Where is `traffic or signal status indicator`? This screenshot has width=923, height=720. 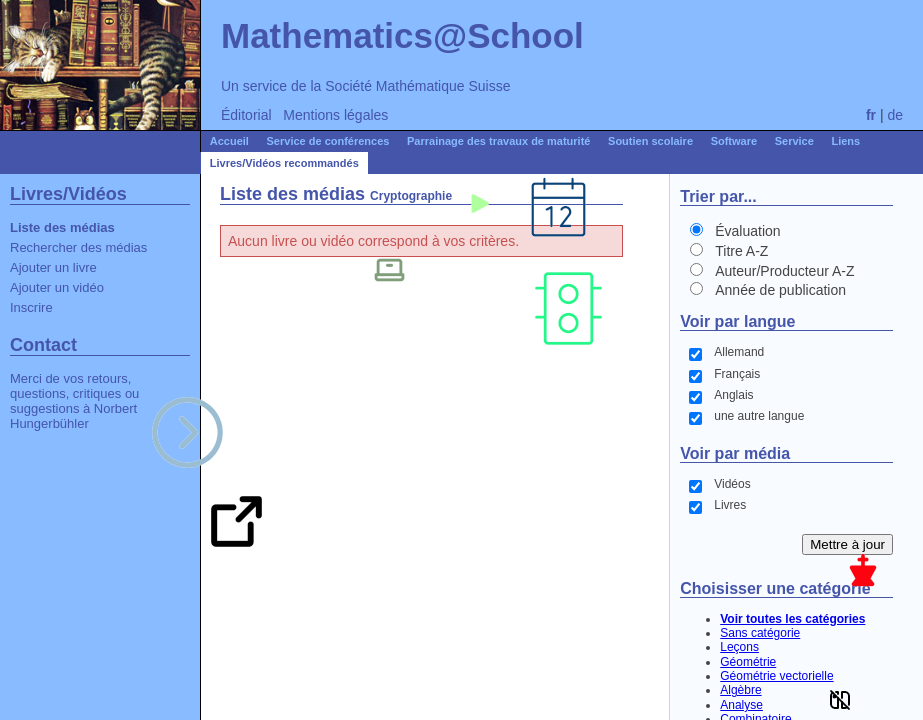
traffic or signal status indicator is located at coordinates (568, 308).